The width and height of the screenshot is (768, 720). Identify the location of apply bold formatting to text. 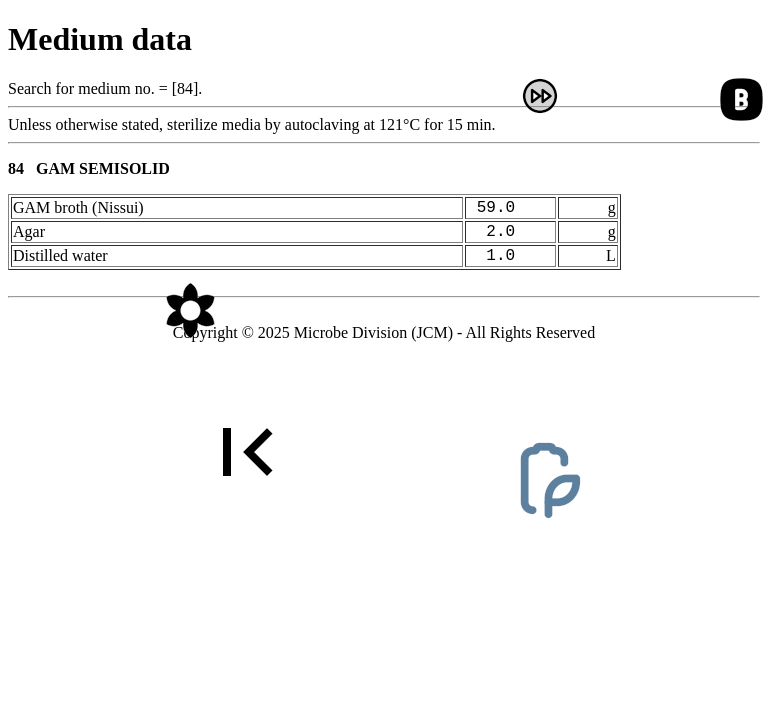
(741, 99).